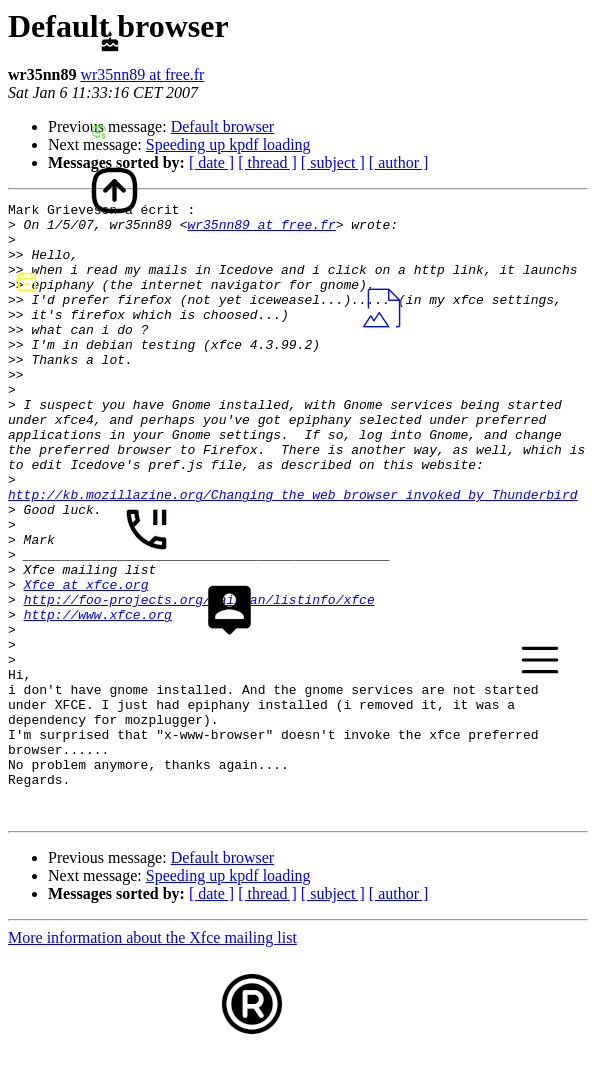 The width and height of the screenshot is (596, 1078). I want to click on call on hold, so click(146, 529).